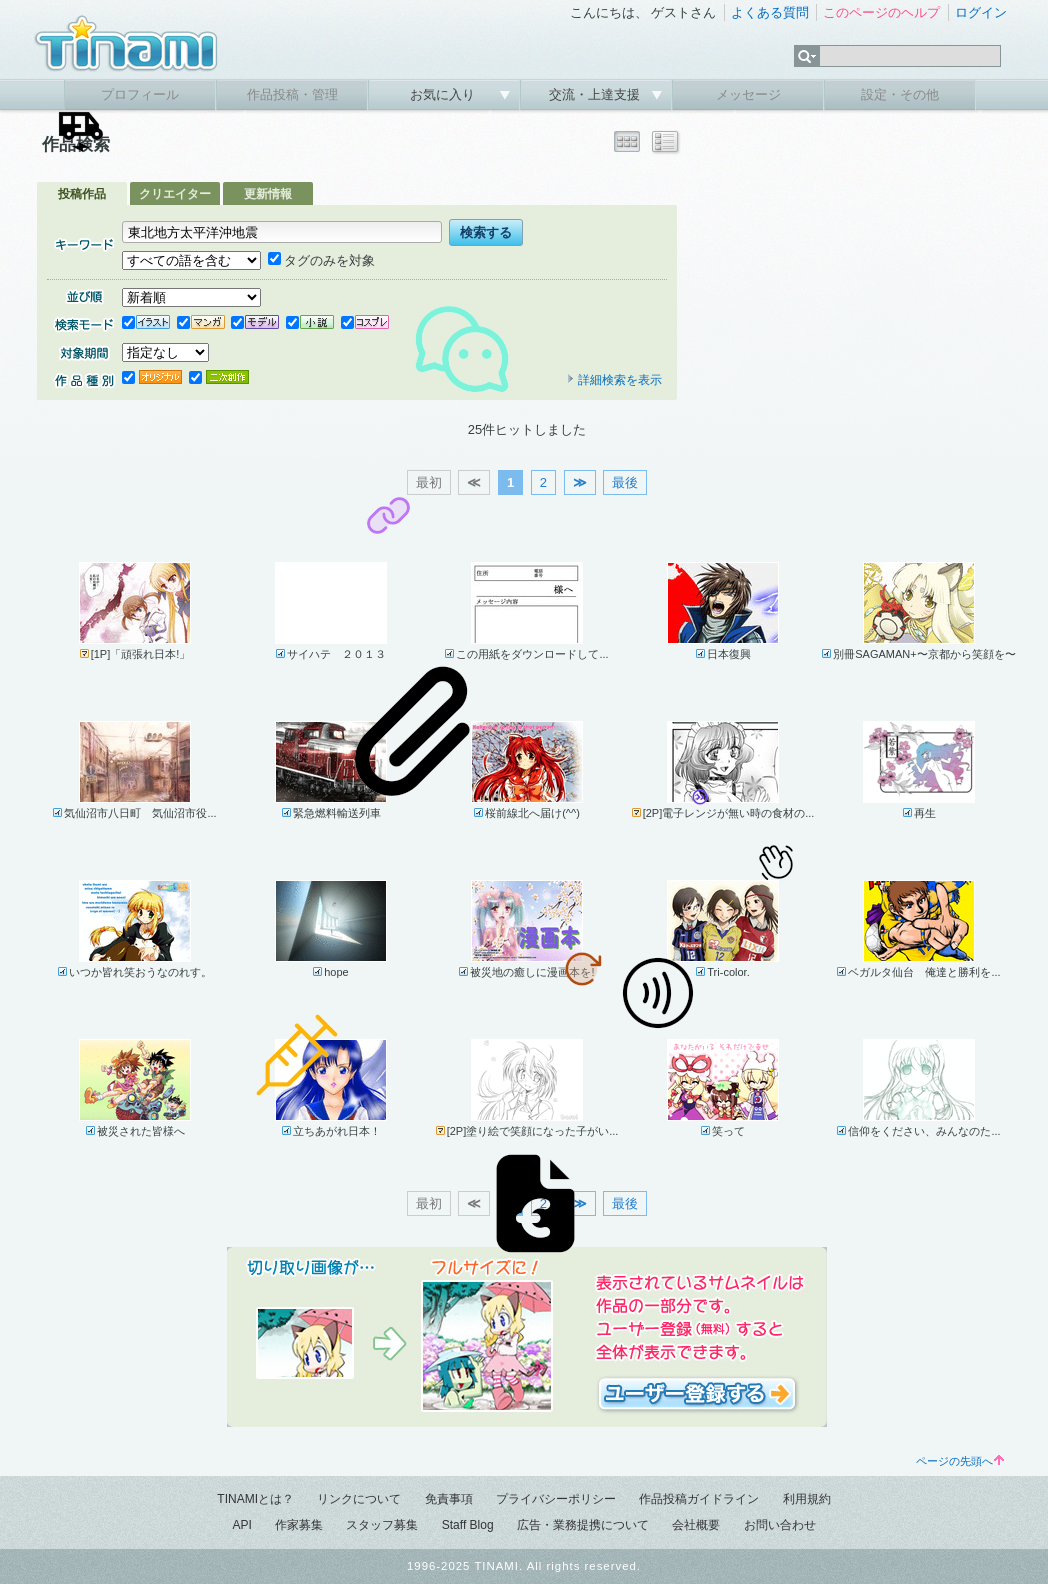 The image size is (1048, 1584). Describe the element at coordinates (658, 993) in the screenshot. I see `tap to pay with contactless payment` at that location.